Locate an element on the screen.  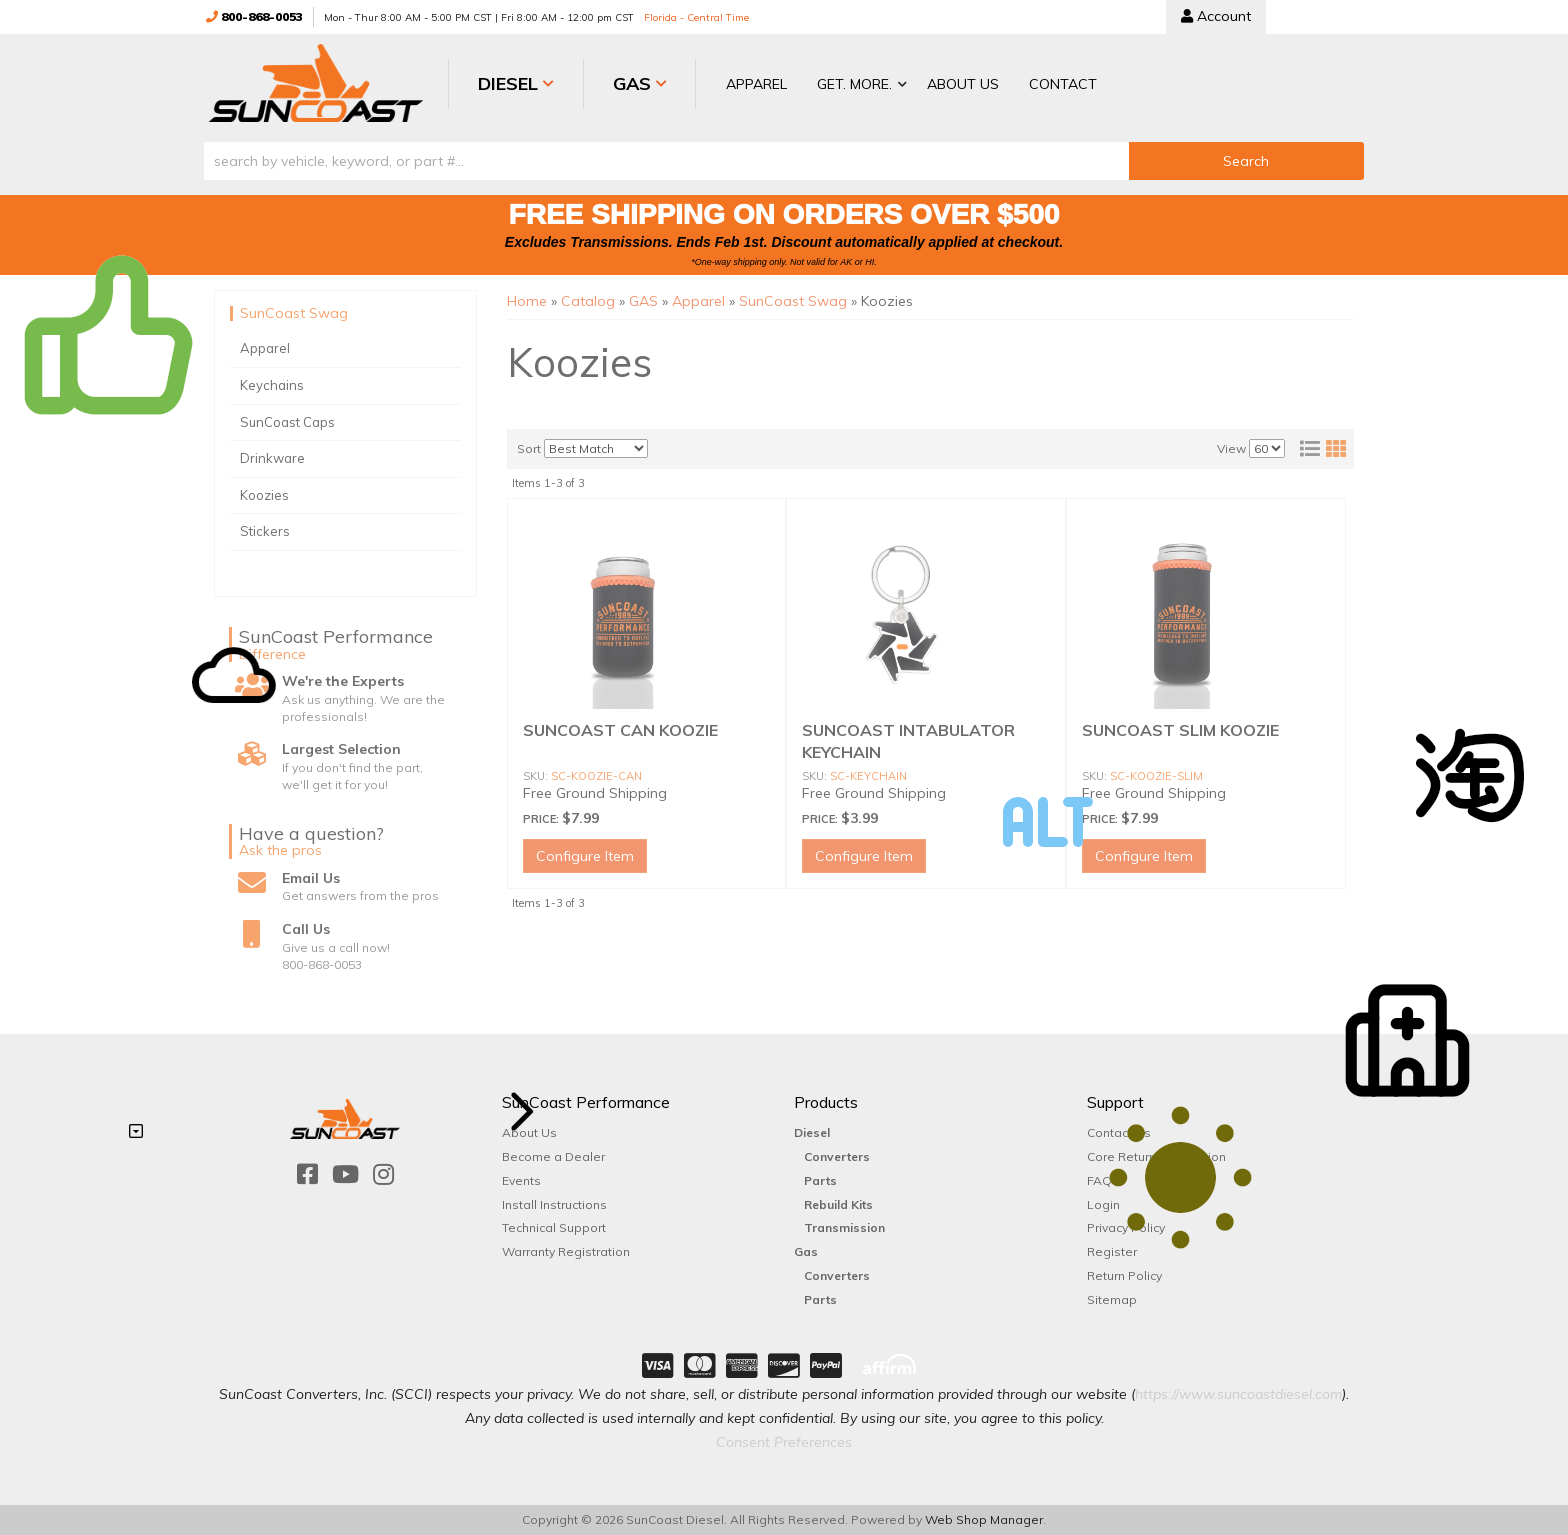
open taobao shopping app is located at coordinates (1470, 773).